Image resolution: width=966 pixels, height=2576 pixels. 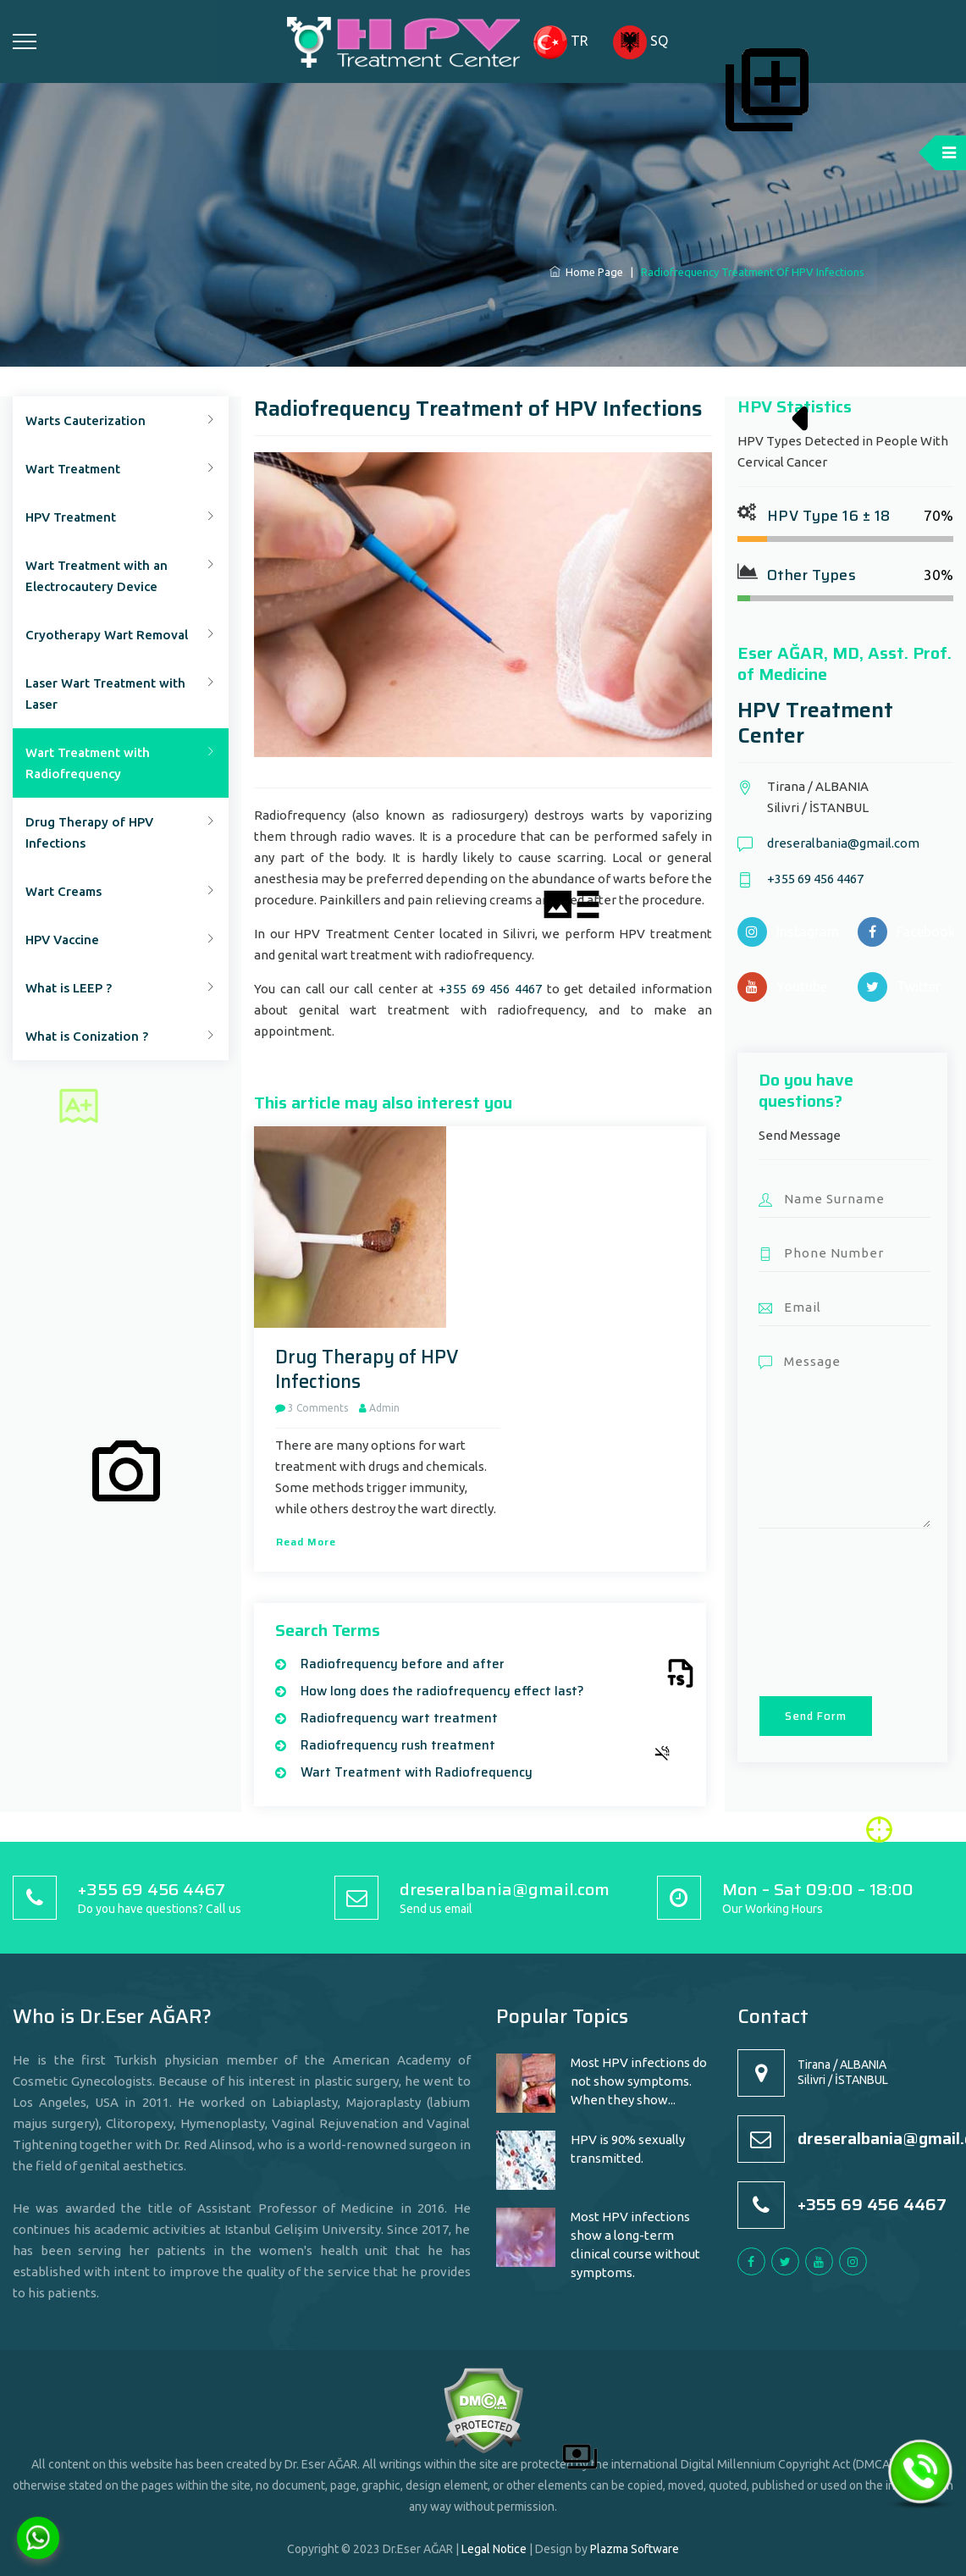 What do you see at coordinates (767, 90) in the screenshot?
I see `add a new photo to your collection` at bounding box center [767, 90].